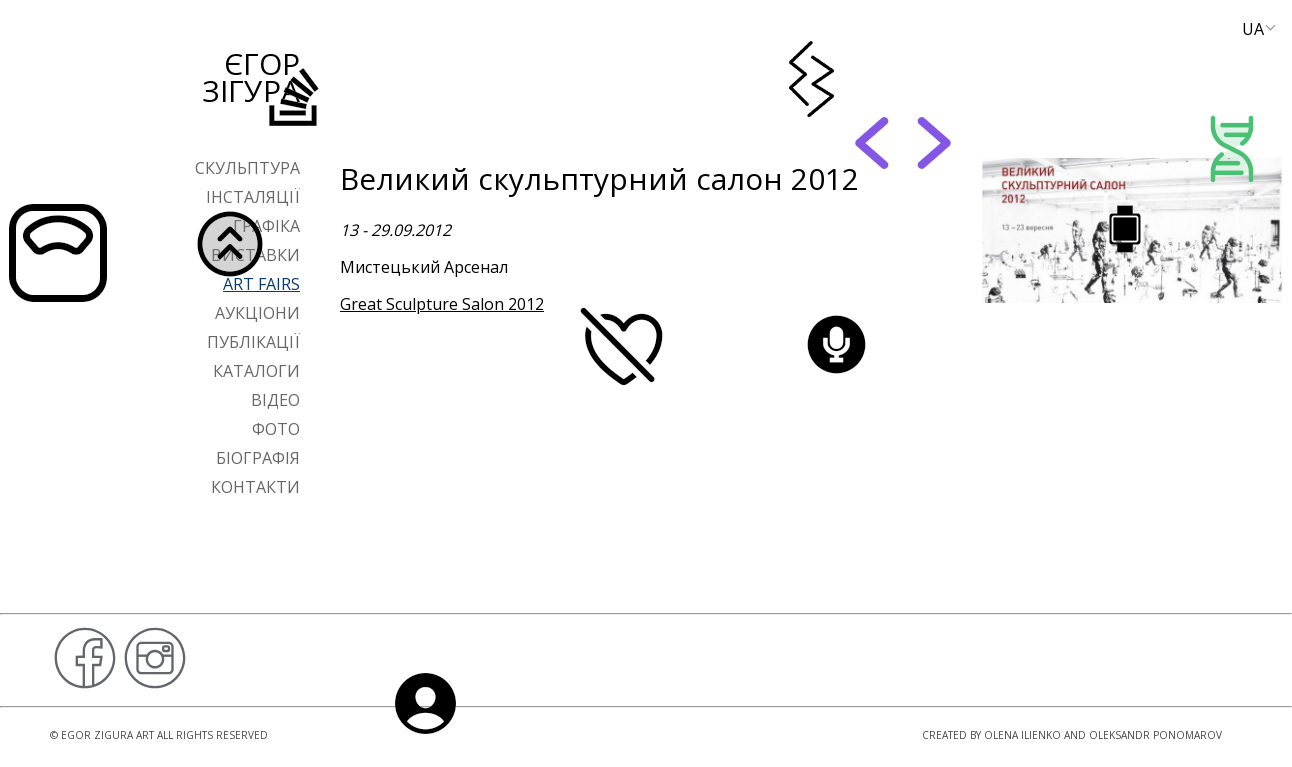 This screenshot has height=767, width=1292. Describe the element at coordinates (903, 143) in the screenshot. I see `view or edit source code` at that location.